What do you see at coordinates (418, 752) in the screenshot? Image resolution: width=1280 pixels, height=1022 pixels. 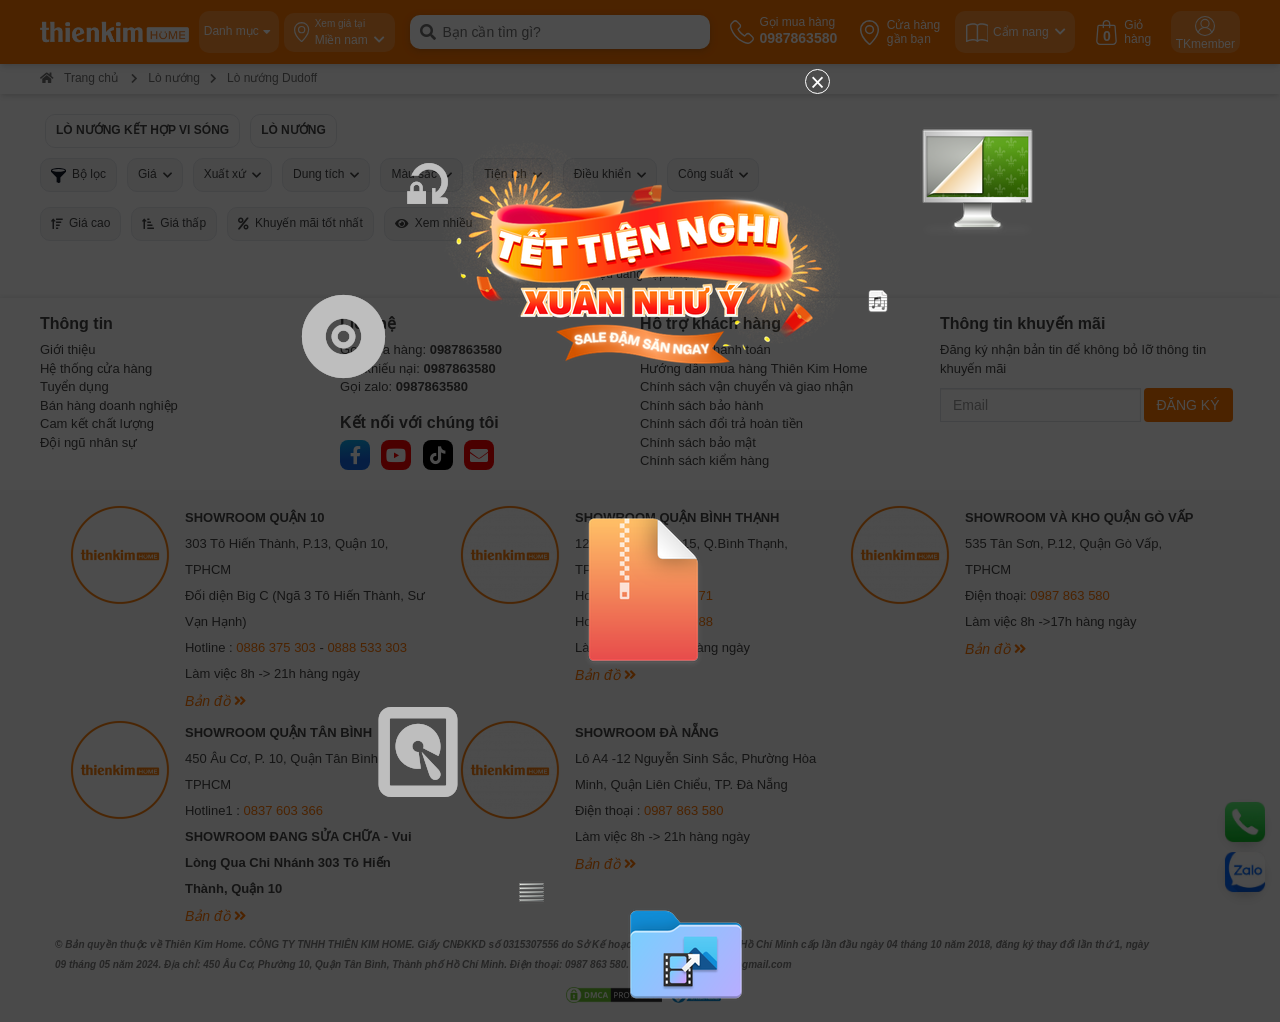 I see `access zip drive or removable media` at bounding box center [418, 752].